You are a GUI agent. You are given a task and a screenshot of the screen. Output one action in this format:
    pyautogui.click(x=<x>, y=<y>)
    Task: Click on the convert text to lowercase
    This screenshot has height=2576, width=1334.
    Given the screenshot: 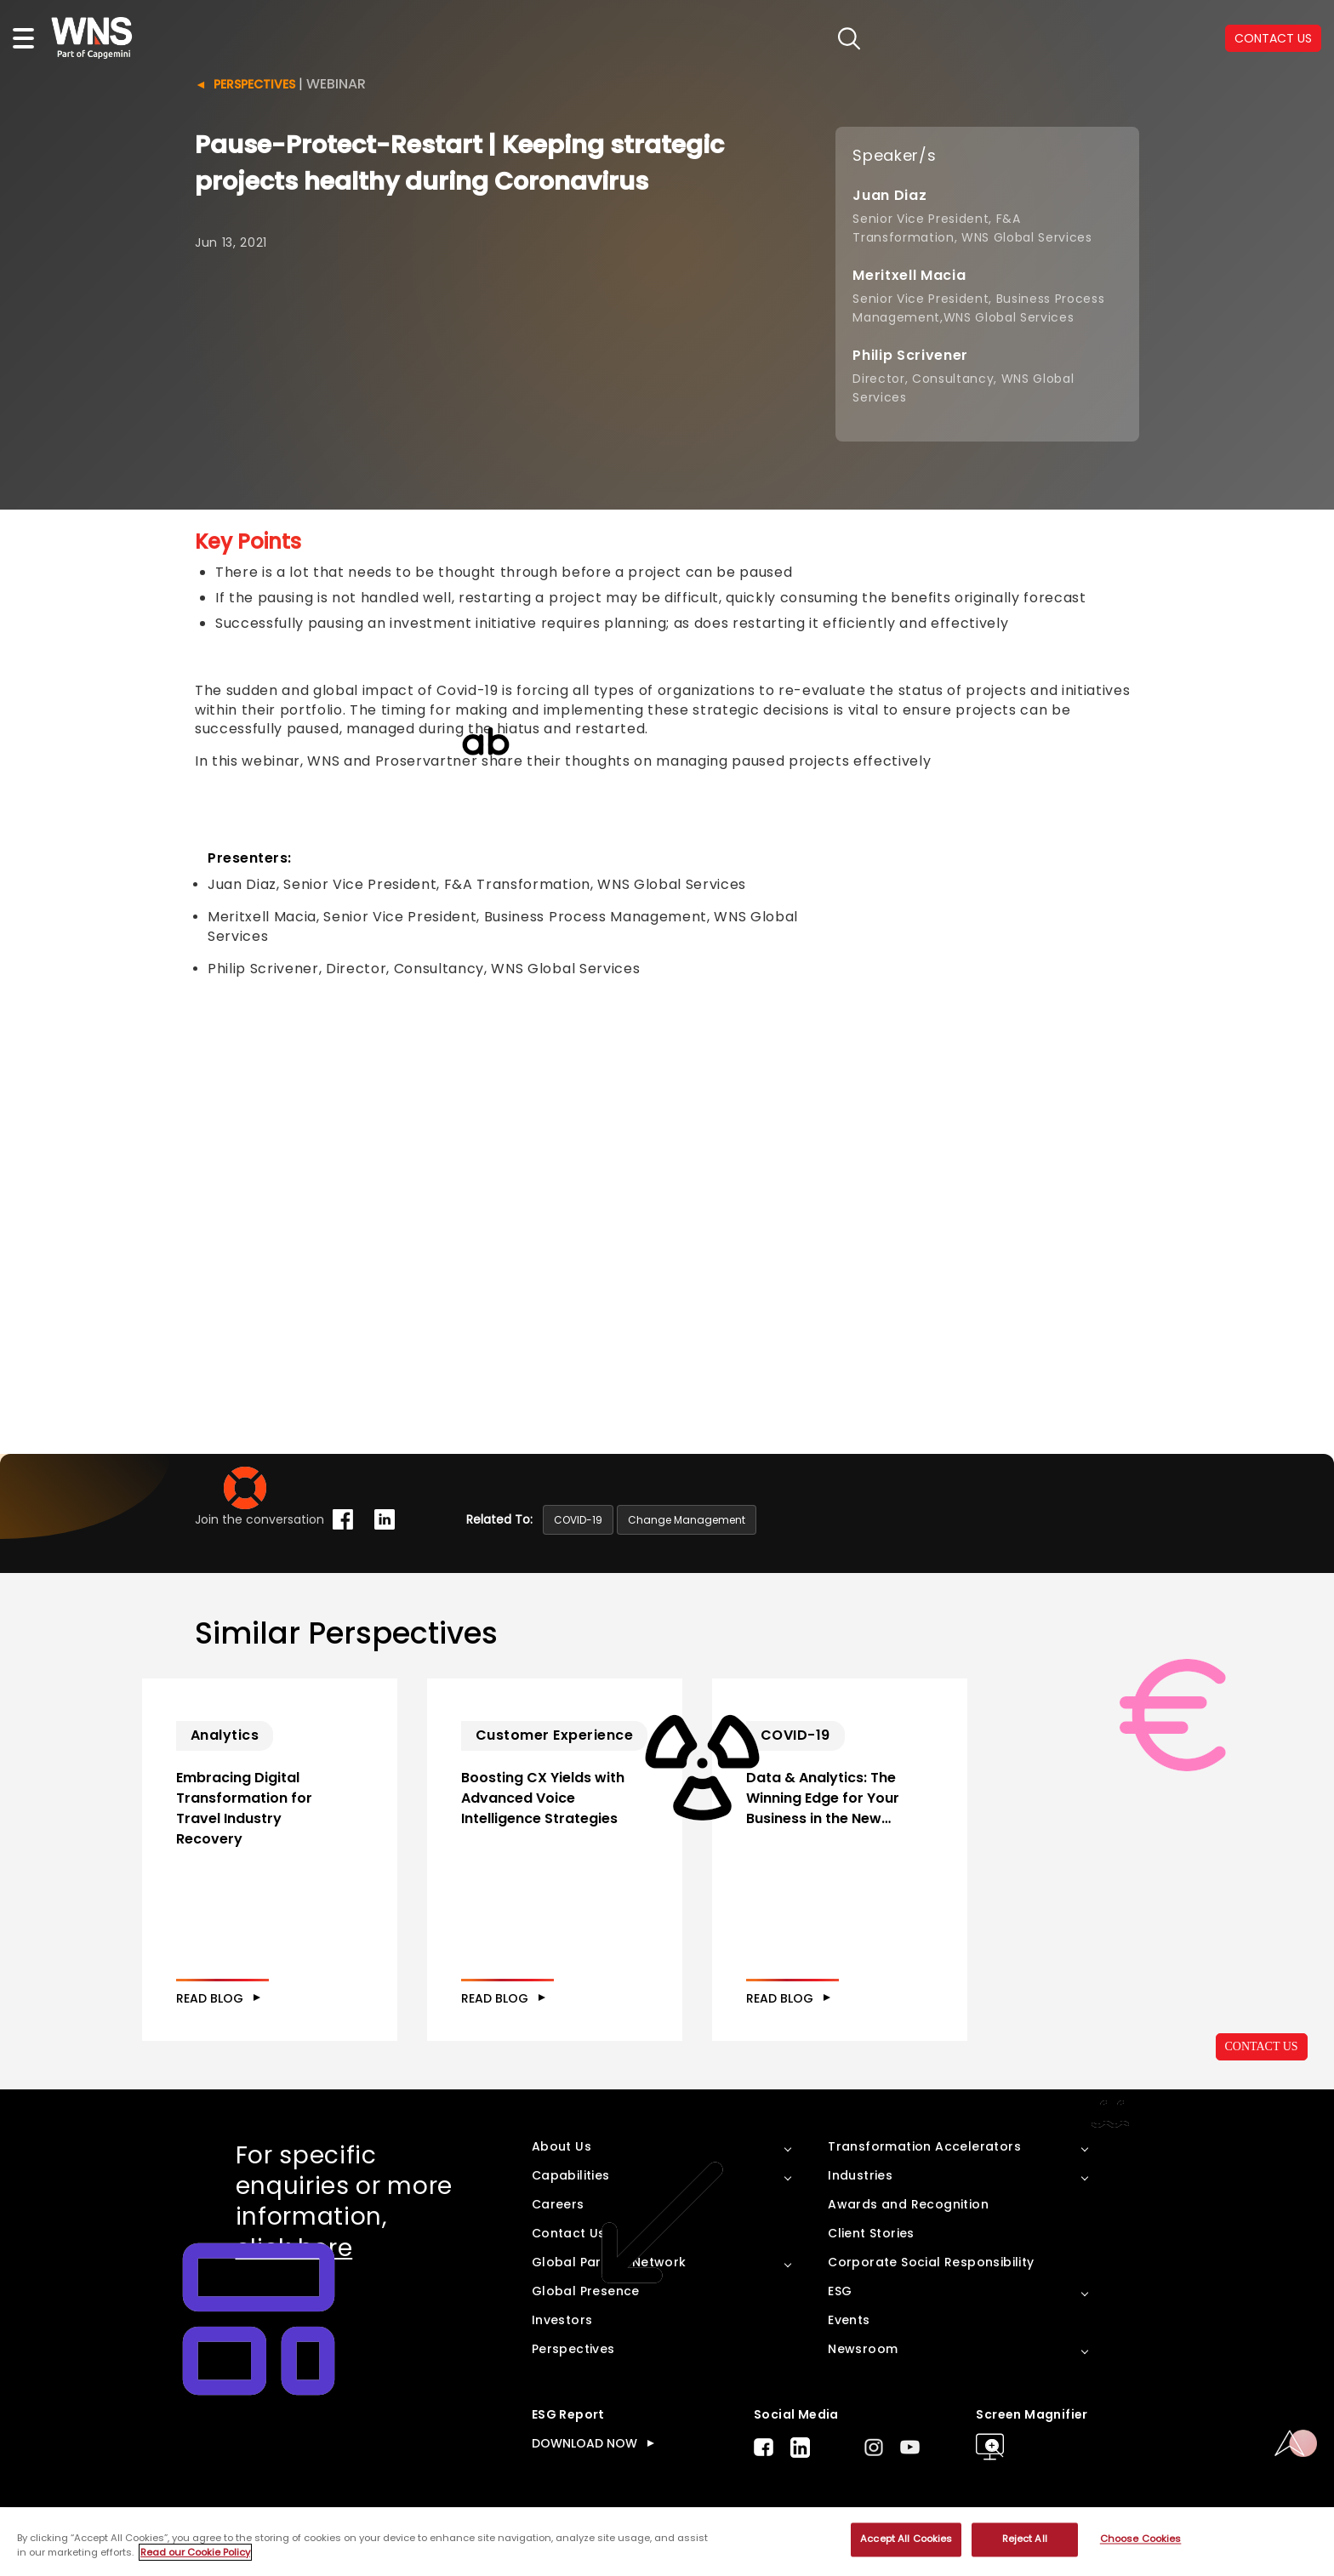 What is the action you would take?
    pyautogui.click(x=486, y=744)
    